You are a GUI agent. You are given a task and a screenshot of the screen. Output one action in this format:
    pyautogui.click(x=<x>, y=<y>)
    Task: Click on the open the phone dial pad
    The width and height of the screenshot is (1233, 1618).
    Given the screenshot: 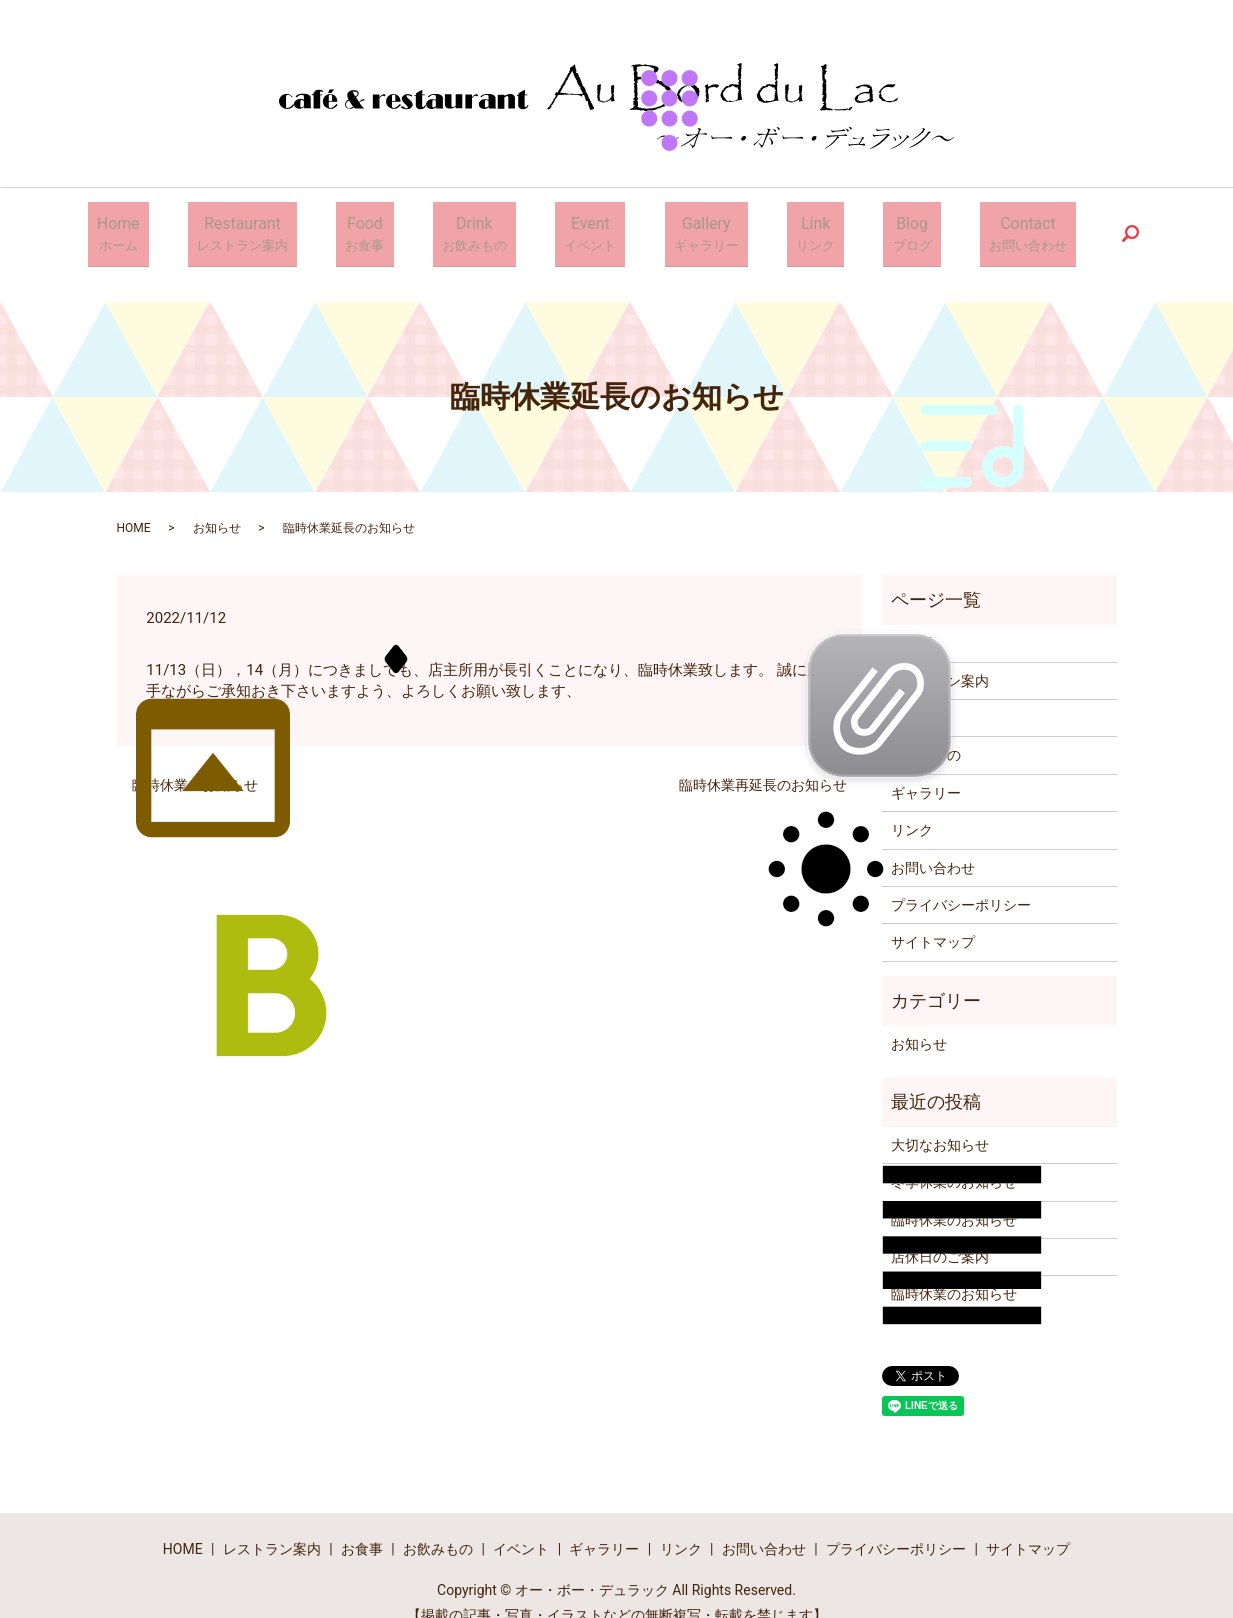 What is the action you would take?
    pyautogui.click(x=669, y=110)
    